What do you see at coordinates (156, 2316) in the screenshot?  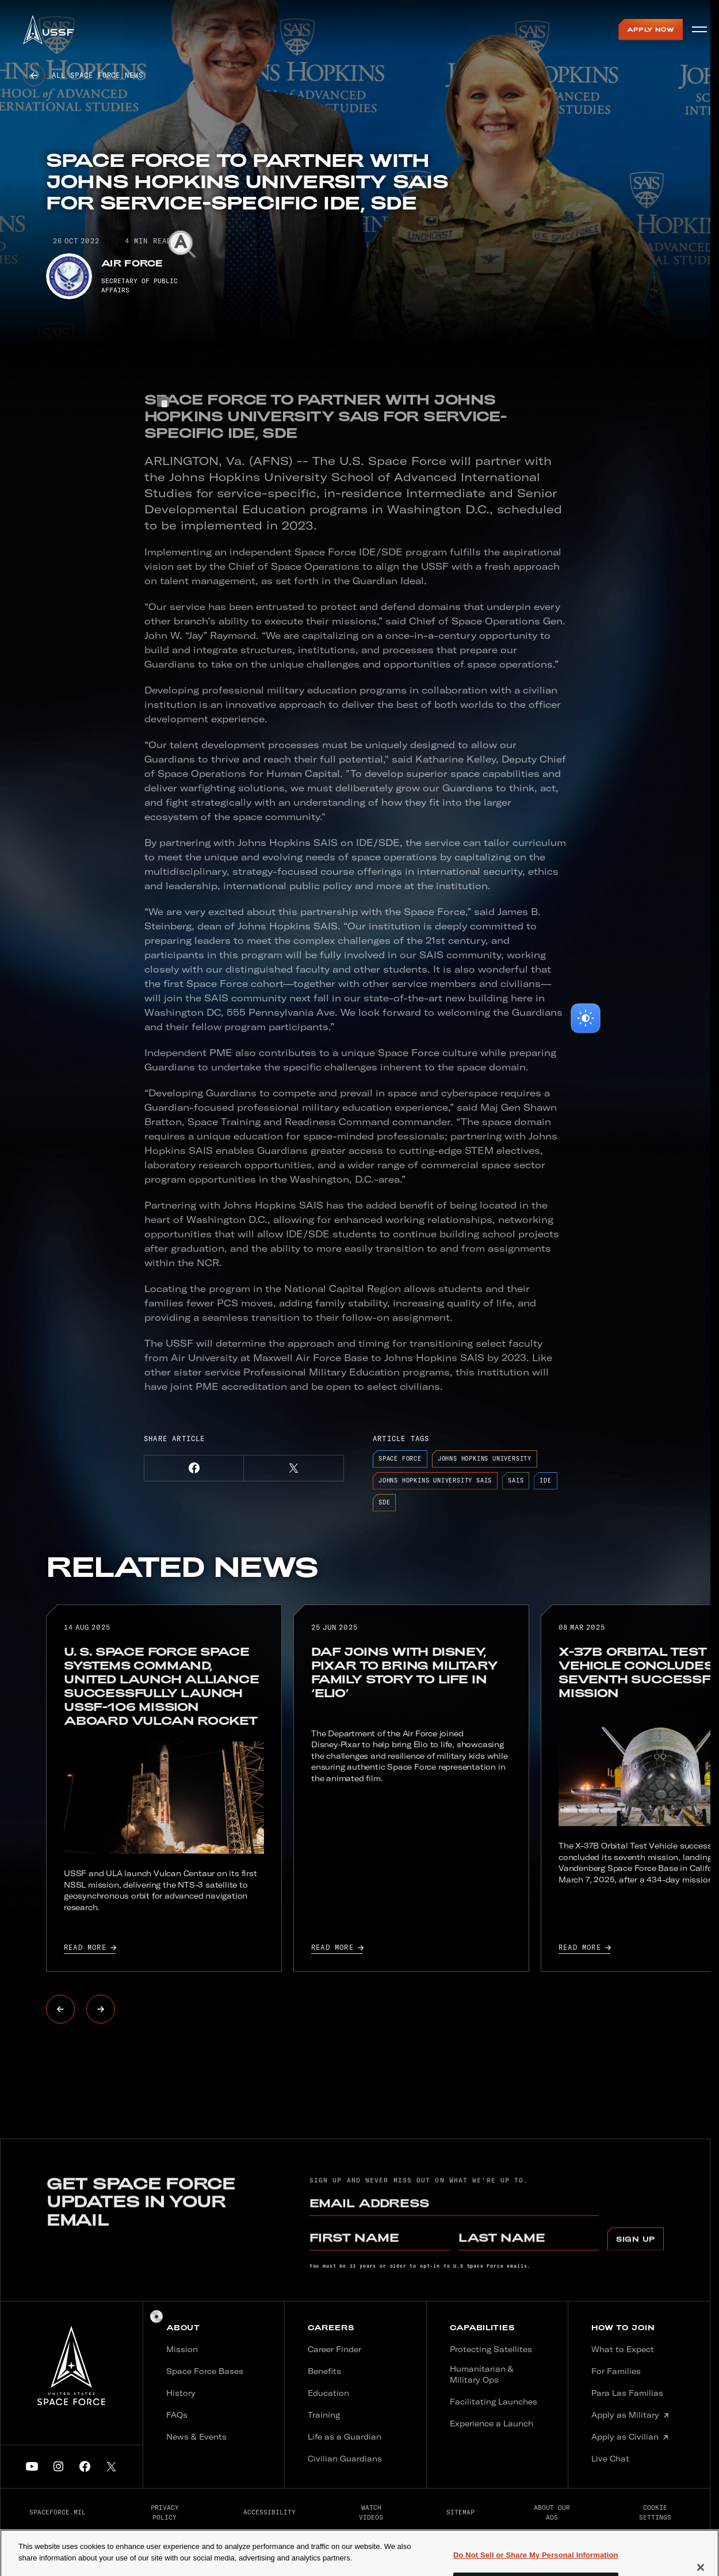 I see `access optical disc drive or media` at bounding box center [156, 2316].